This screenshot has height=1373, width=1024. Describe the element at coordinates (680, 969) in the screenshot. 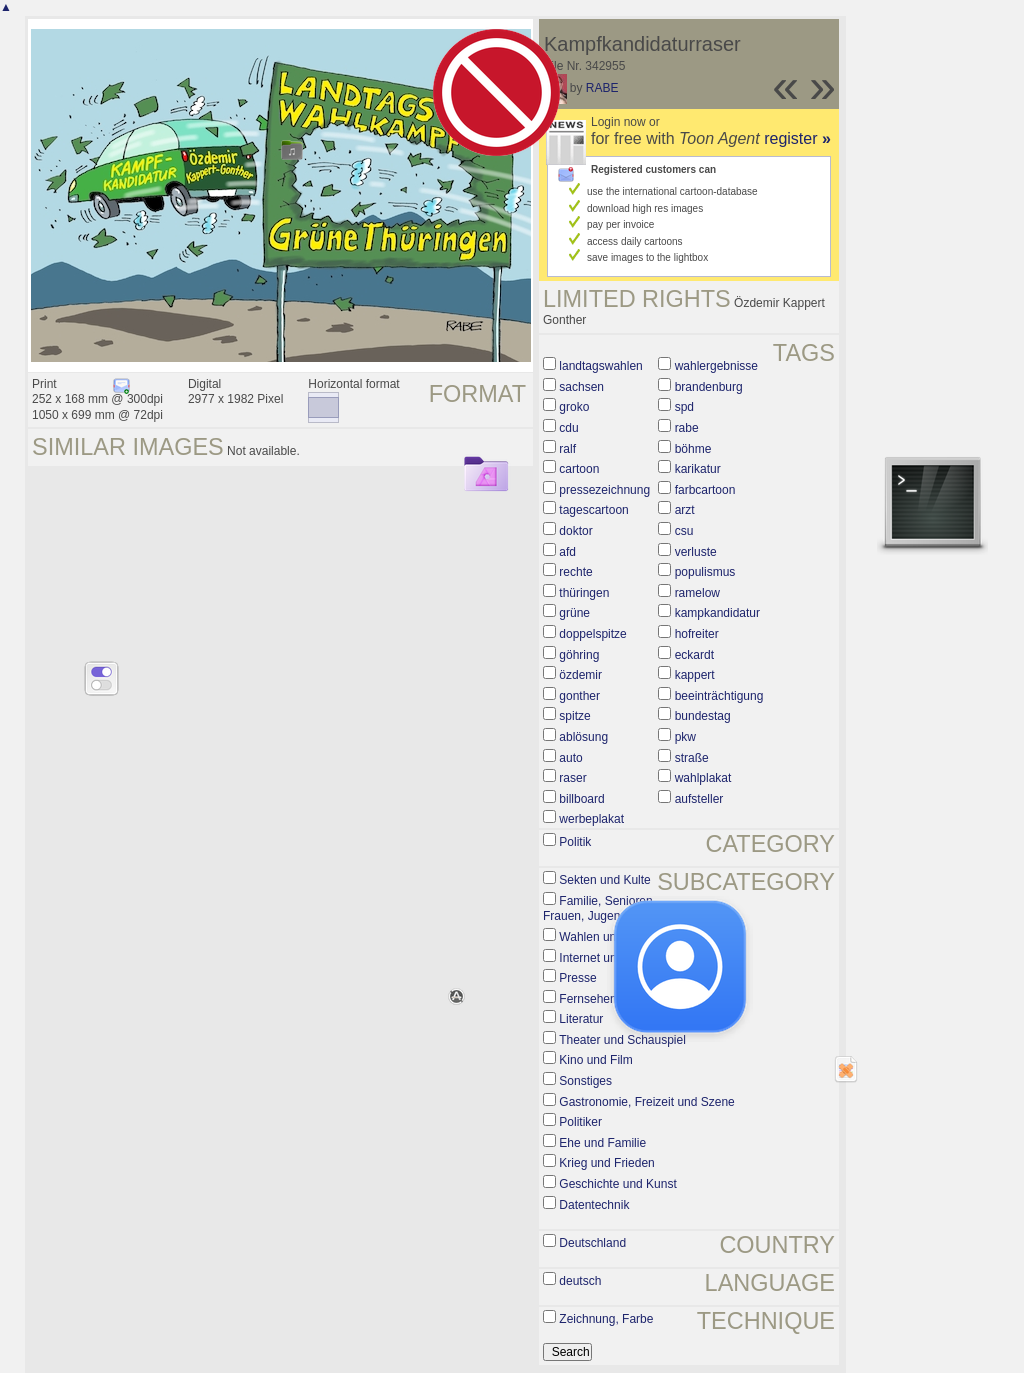

I see `manage contact list settings` at that location.